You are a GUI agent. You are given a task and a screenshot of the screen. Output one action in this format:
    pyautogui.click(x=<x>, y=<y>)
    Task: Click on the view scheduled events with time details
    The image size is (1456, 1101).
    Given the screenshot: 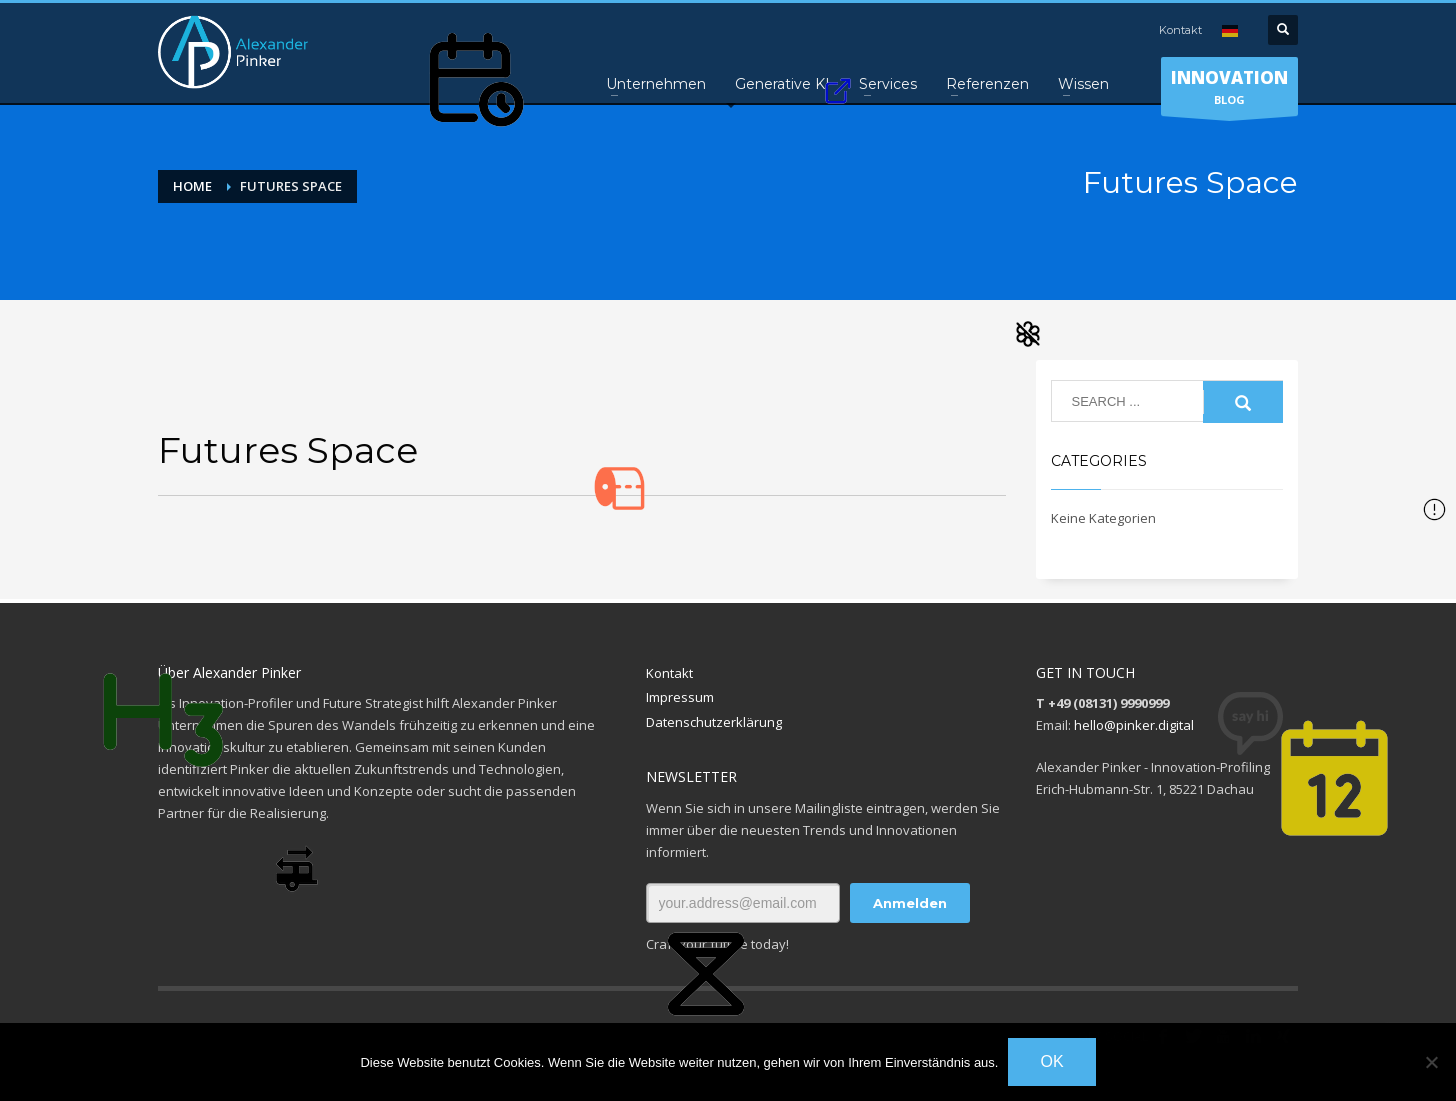 What is the action you would take?
    pyautogui.click(x=474, y=77)
    